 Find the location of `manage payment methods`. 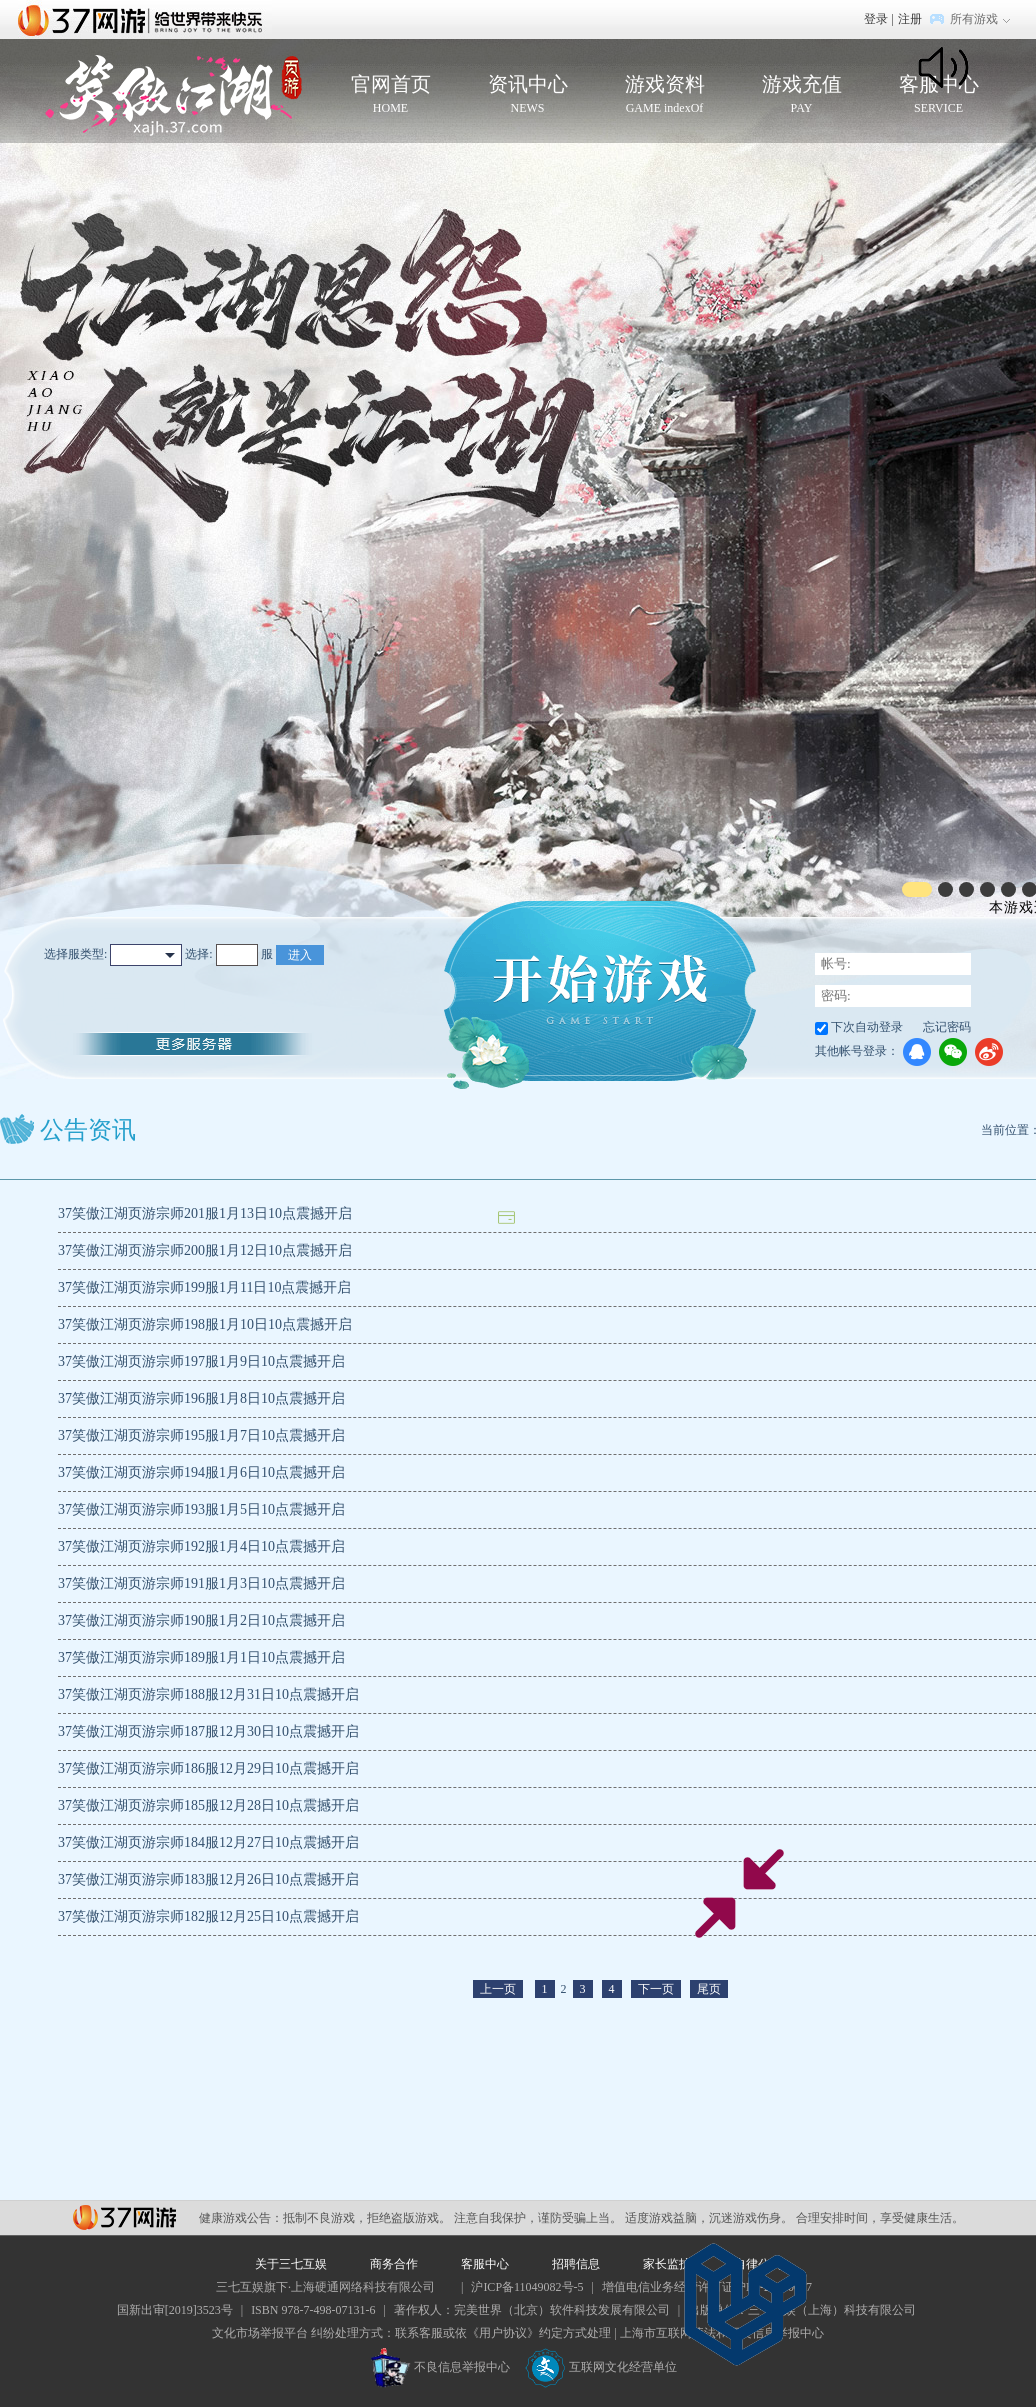

manage payment methods is located at coordinates (506, 1217).